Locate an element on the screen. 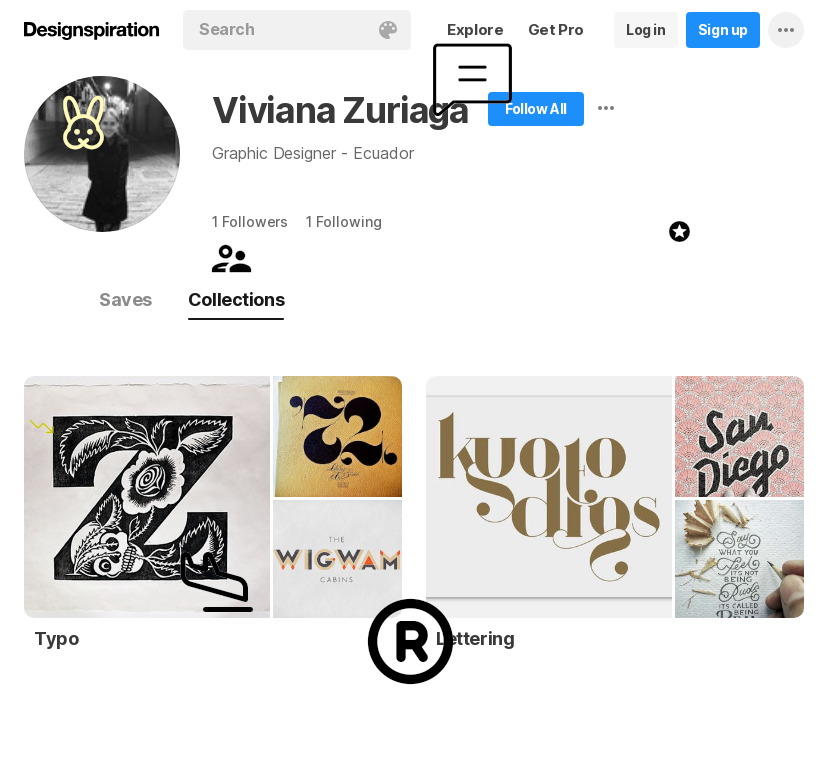 The height and width of the screenshot is (763, 828). access pet or animal-related features is located at coordinates (83, 123).